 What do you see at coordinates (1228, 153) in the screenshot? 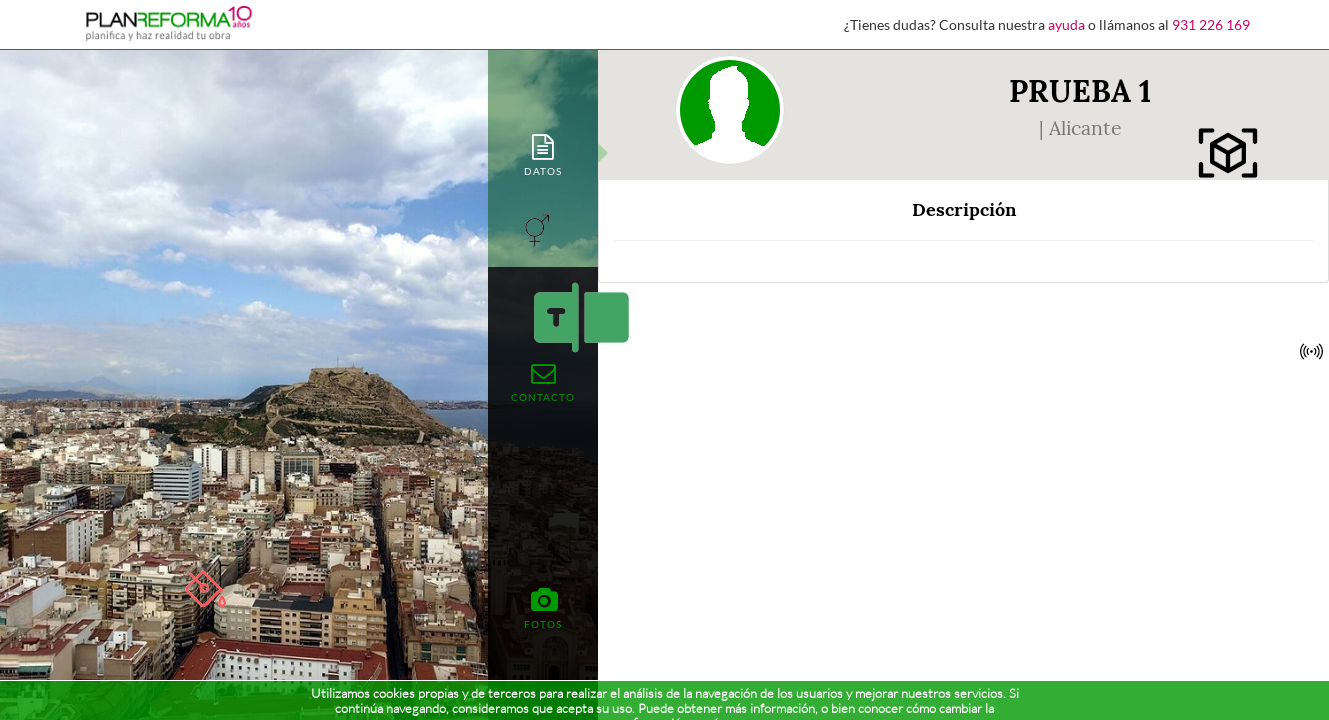
I see `scan or capture a 3D object` at bounding box center [1228, 153].